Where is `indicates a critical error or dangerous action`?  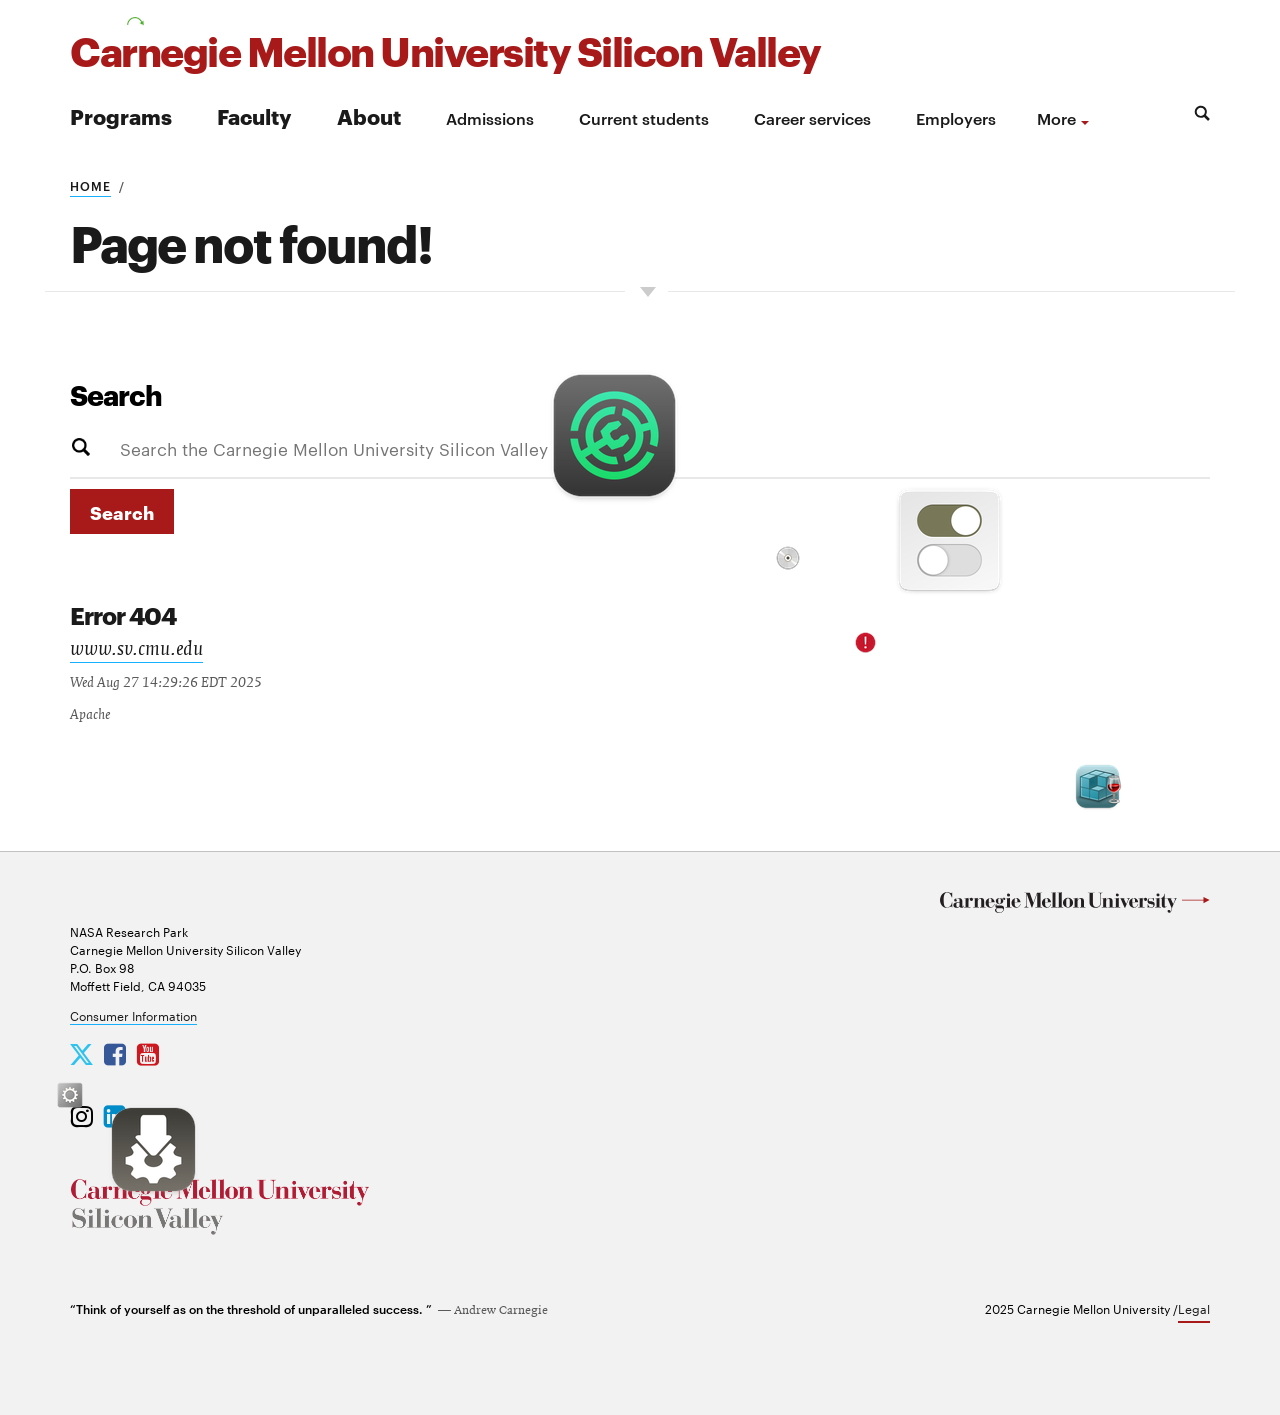 indicates a critical error or dangerous action is located at coordinates (865, 642).